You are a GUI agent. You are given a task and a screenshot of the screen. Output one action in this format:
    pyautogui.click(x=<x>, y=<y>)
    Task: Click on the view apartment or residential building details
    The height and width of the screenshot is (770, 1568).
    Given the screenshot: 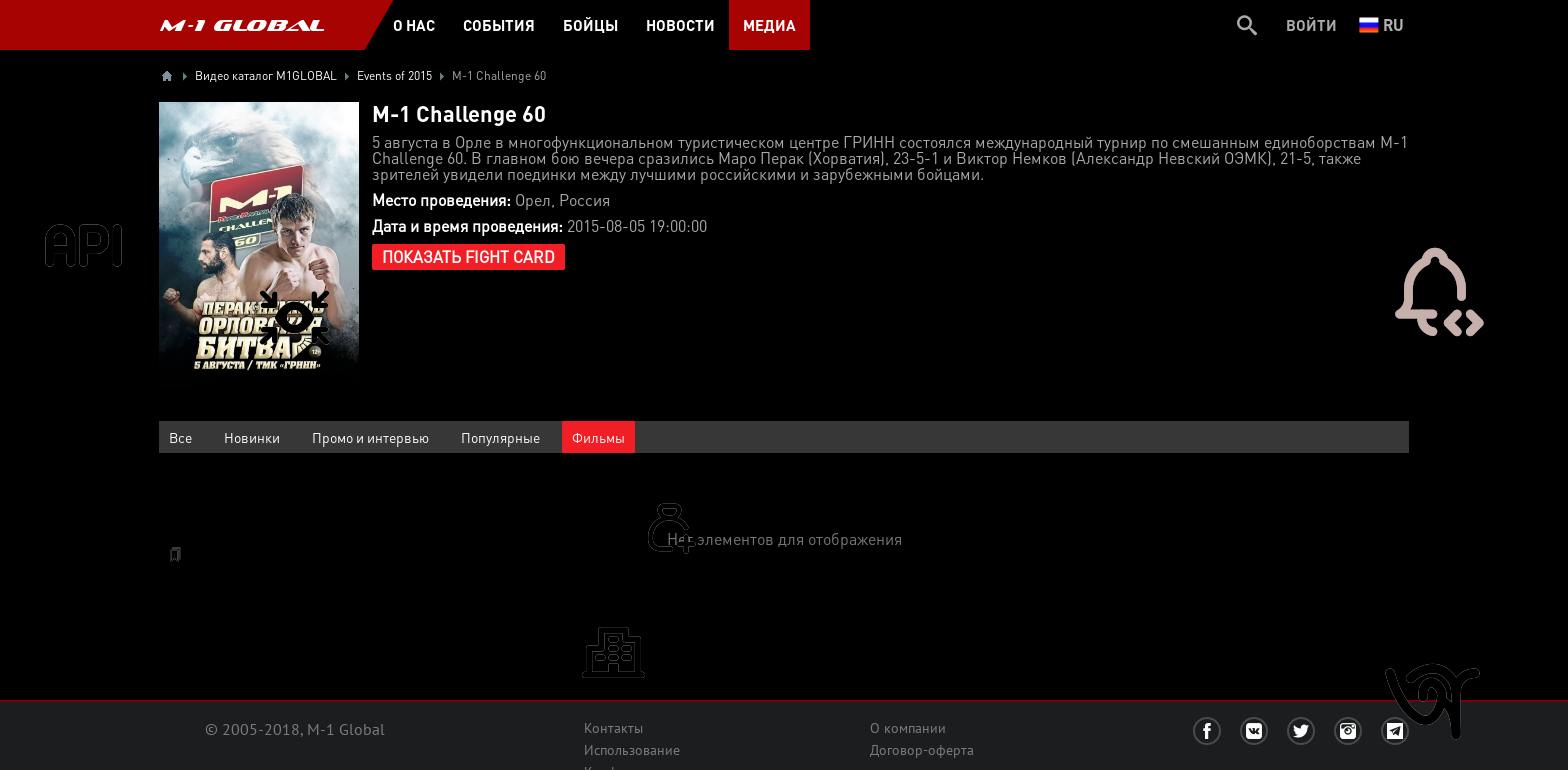 What is the action you would take?
    pyautogui.click(x=613, y=652)
    